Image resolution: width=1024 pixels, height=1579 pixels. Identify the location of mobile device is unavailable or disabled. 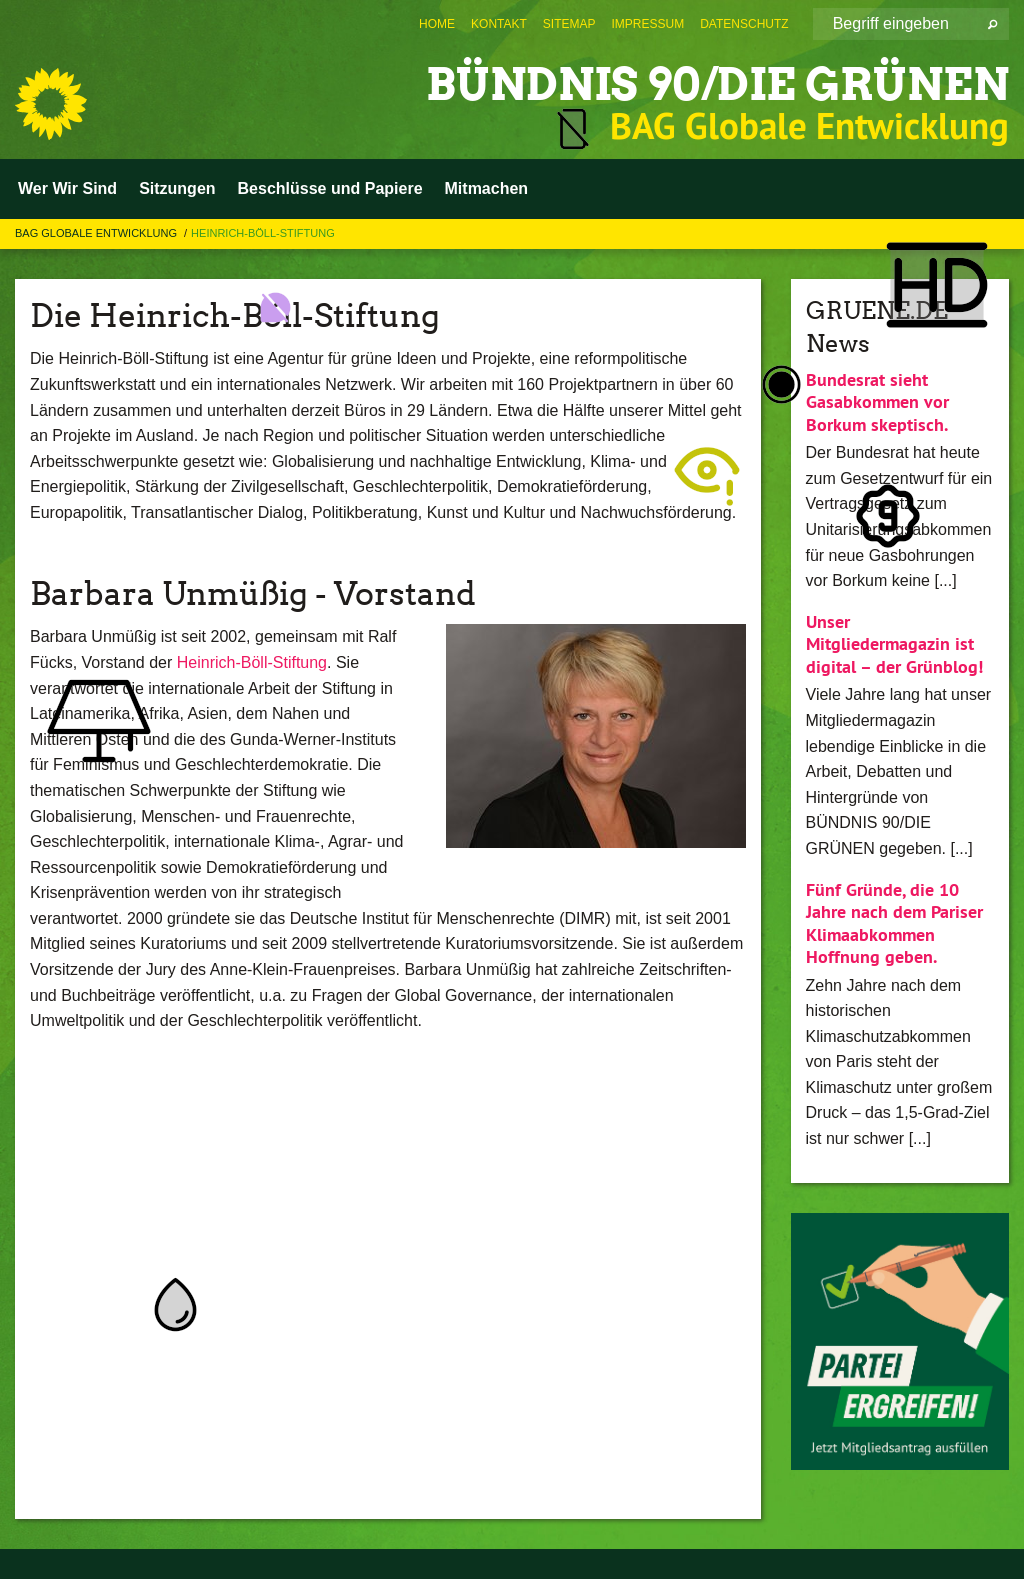
(573, 129).